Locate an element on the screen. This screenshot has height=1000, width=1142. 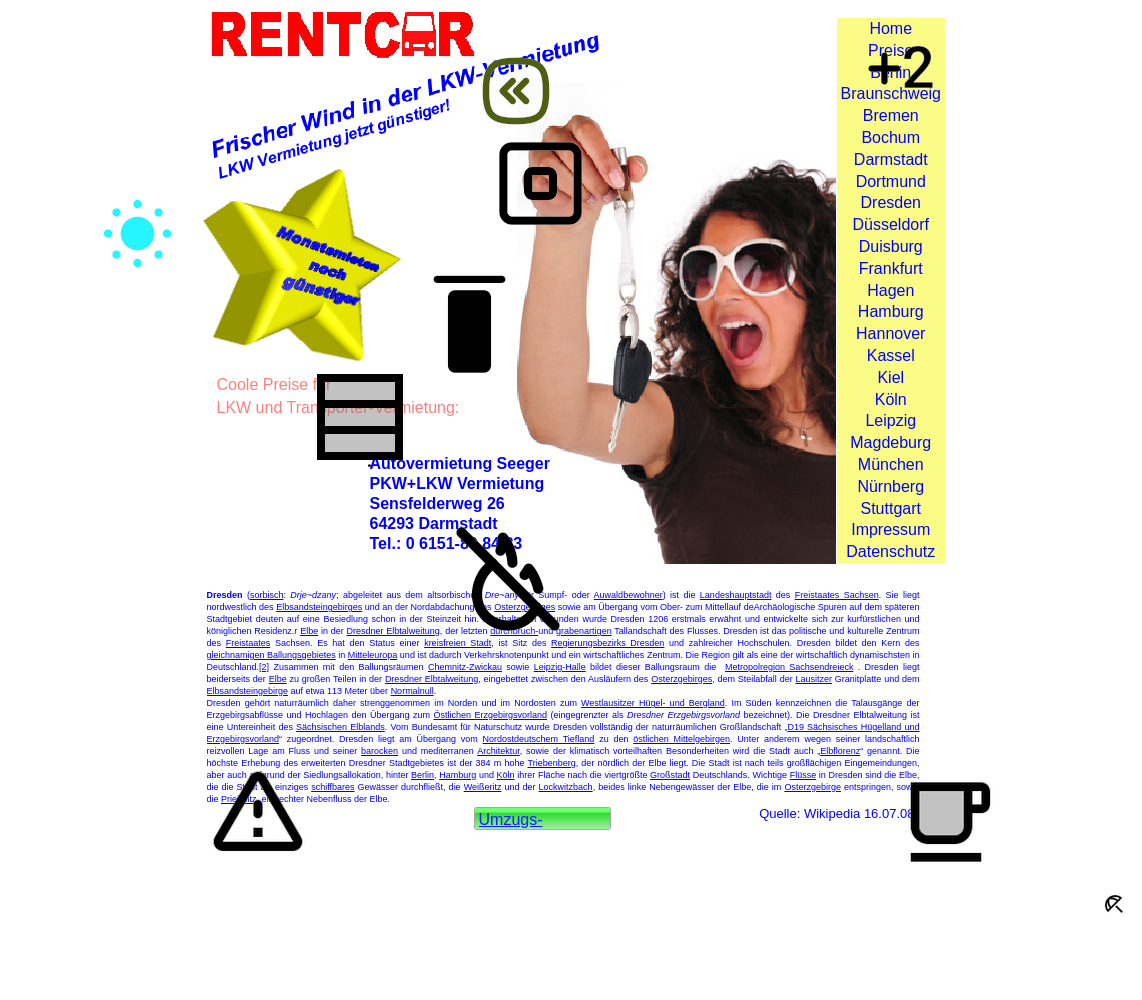
increase exposure by 2 stops is located at coordinates (900, 68).